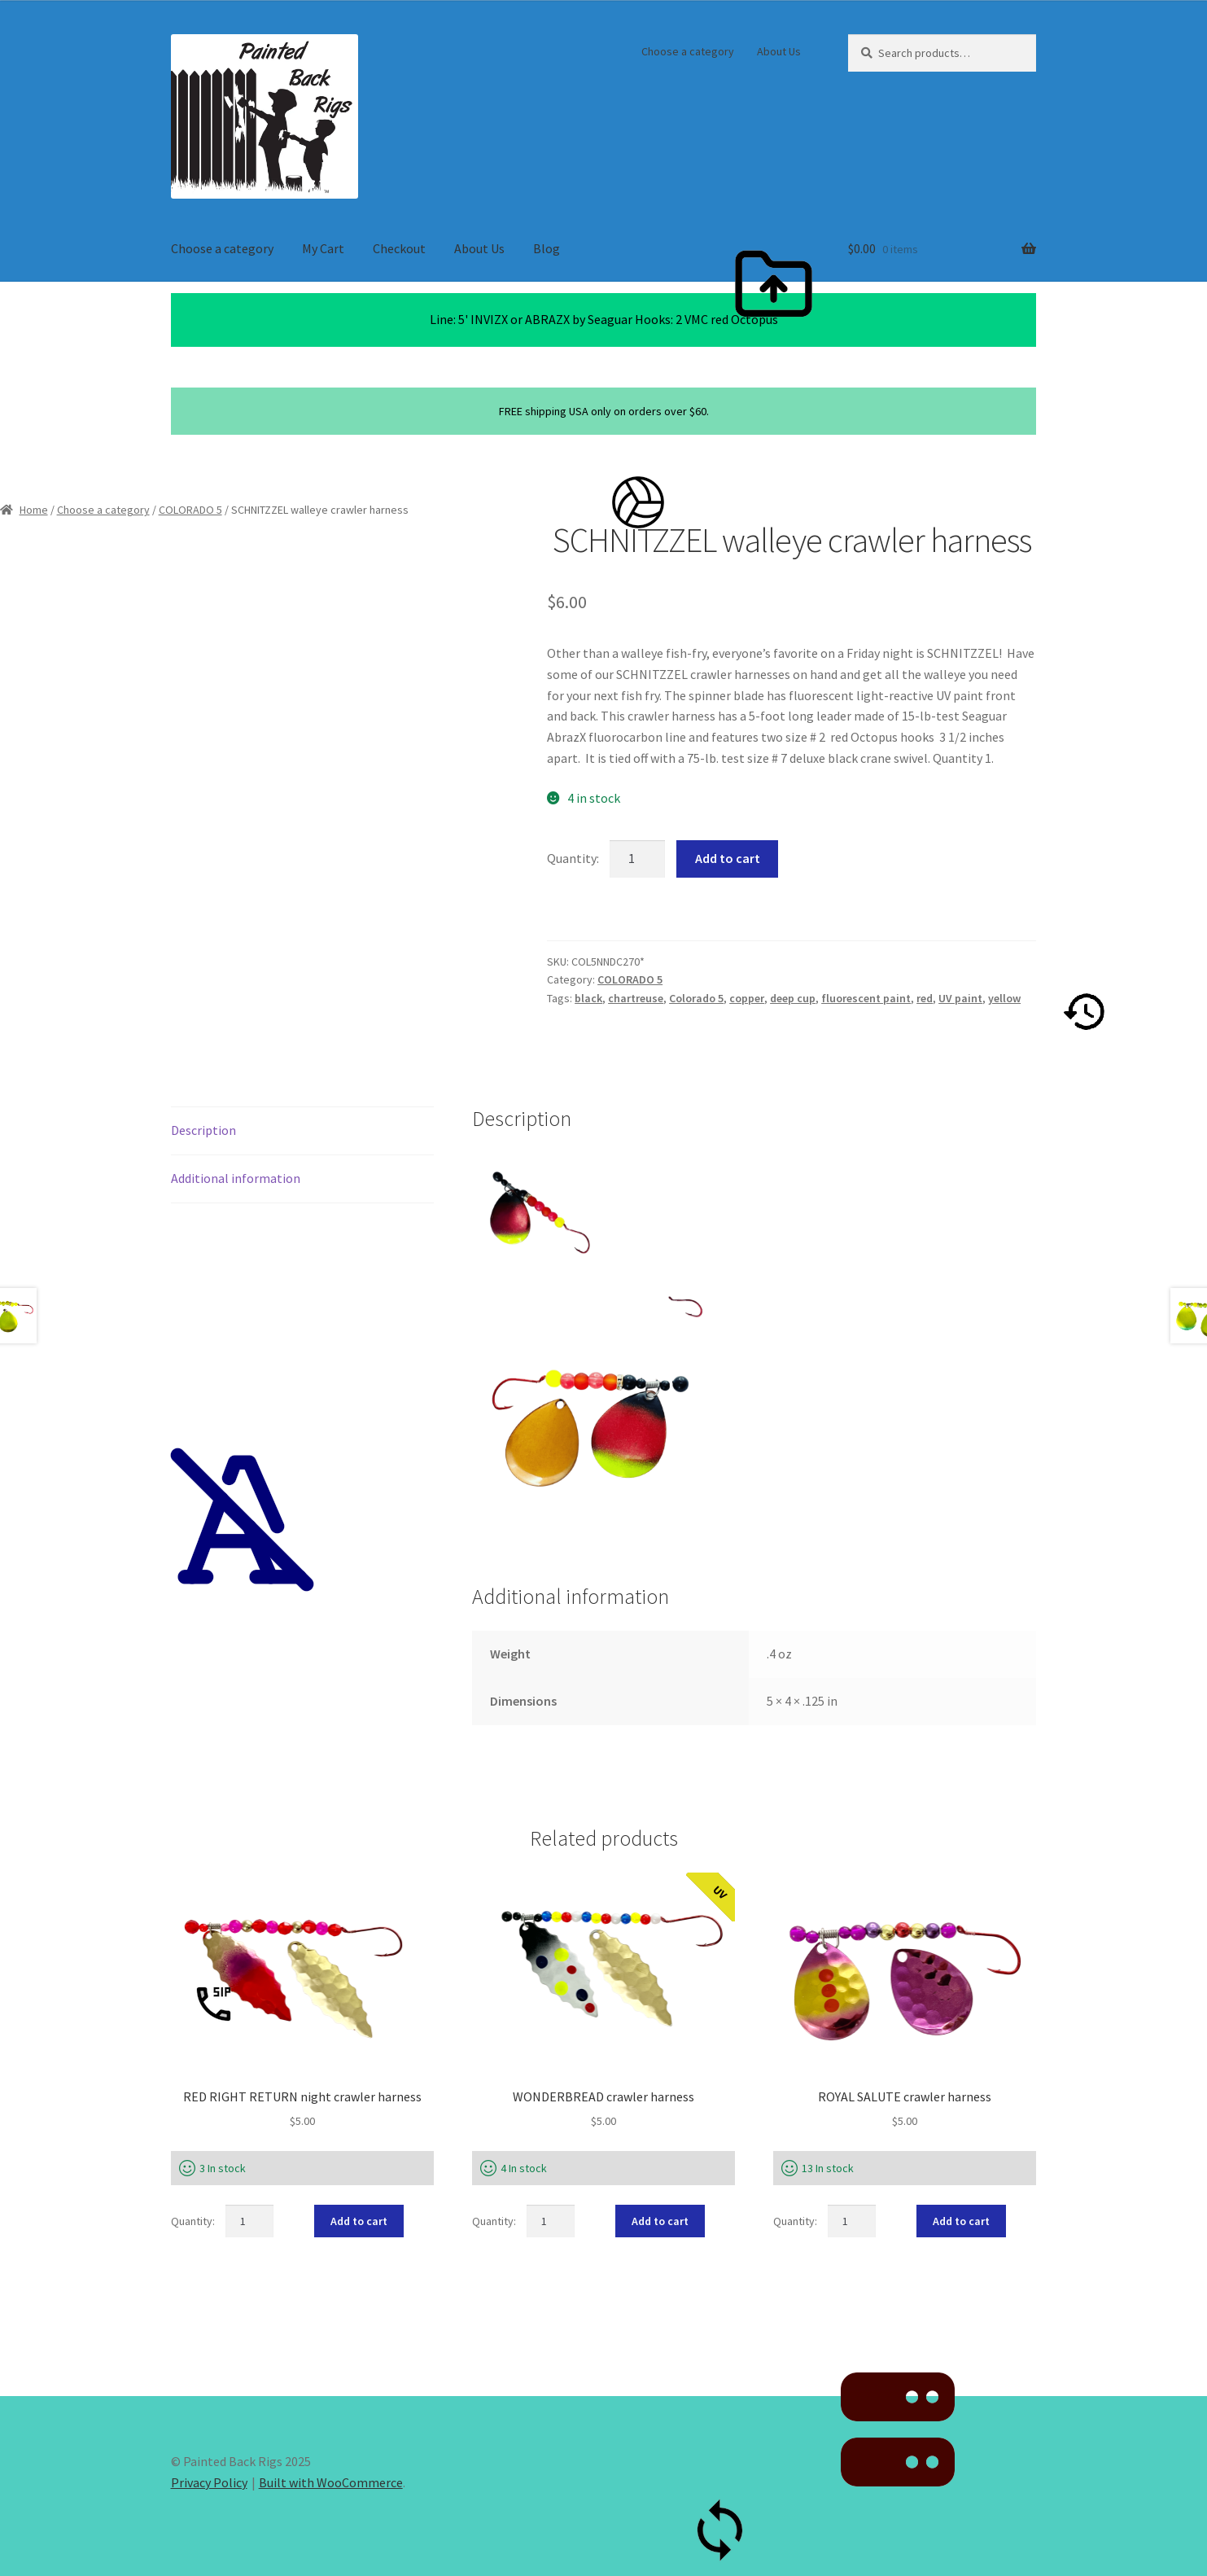 Image resolution: width=1207 pixels, height=2576 pixels. Describe the element at coordinates (242, 1519) in the screenshot. I see `disable text formatting options` at that location.